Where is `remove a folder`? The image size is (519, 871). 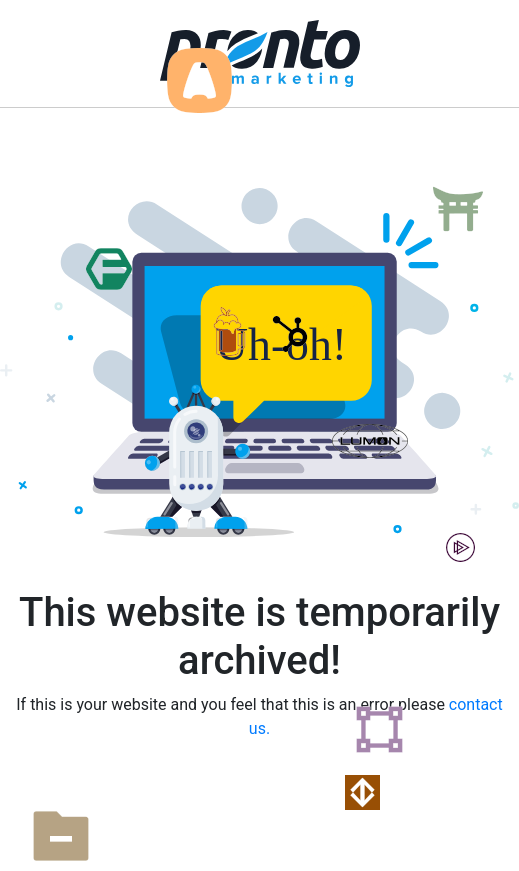 remove a folder is located at coordinates (61, 836).